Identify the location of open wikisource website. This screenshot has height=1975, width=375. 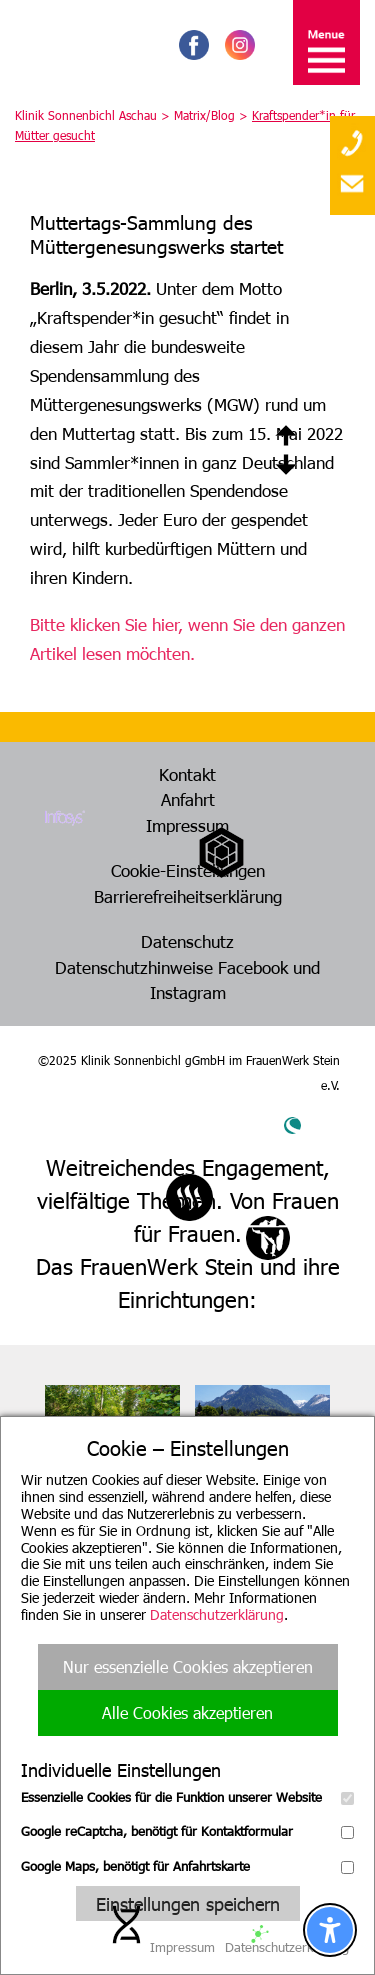
(268, 1238).